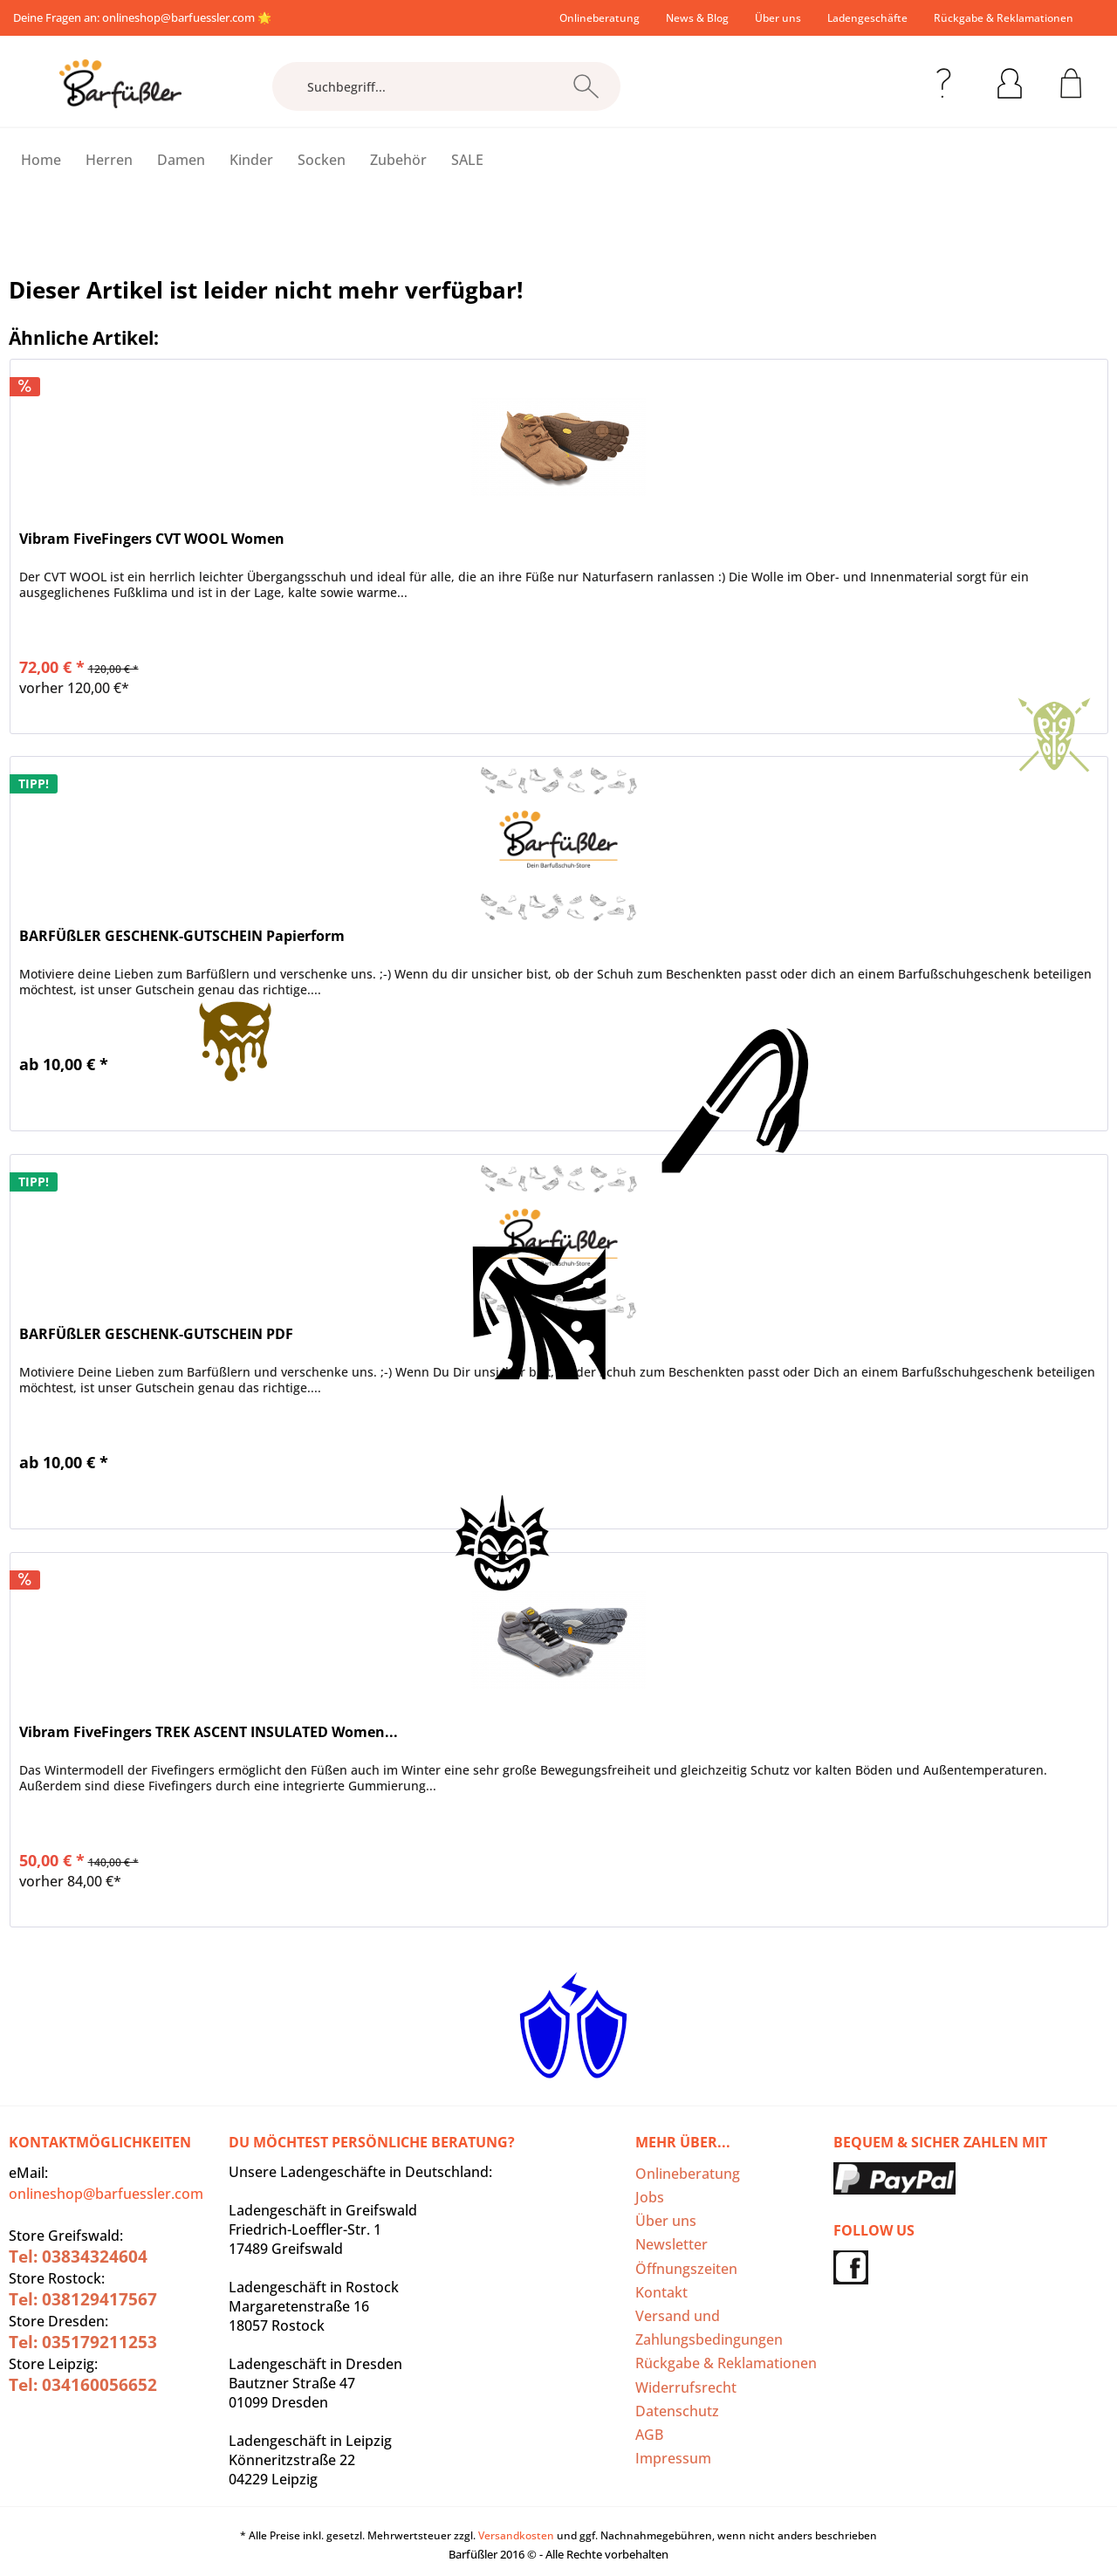 This screenshot has width=1117, height=2576. I want to click on a demon or monster enemy character type, so click(235, 1041).